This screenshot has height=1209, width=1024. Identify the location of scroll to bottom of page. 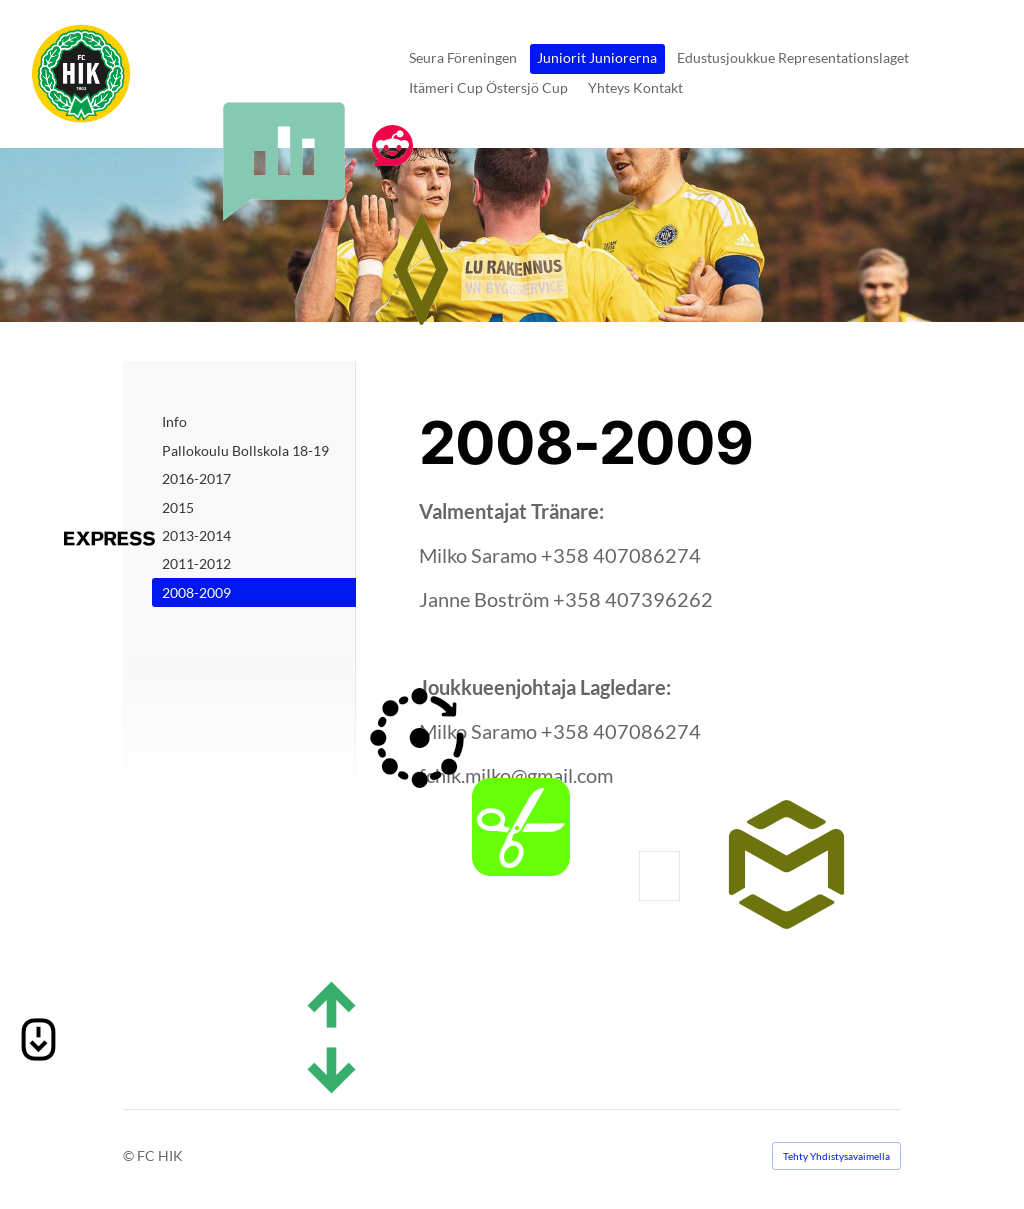
(38, 1039).